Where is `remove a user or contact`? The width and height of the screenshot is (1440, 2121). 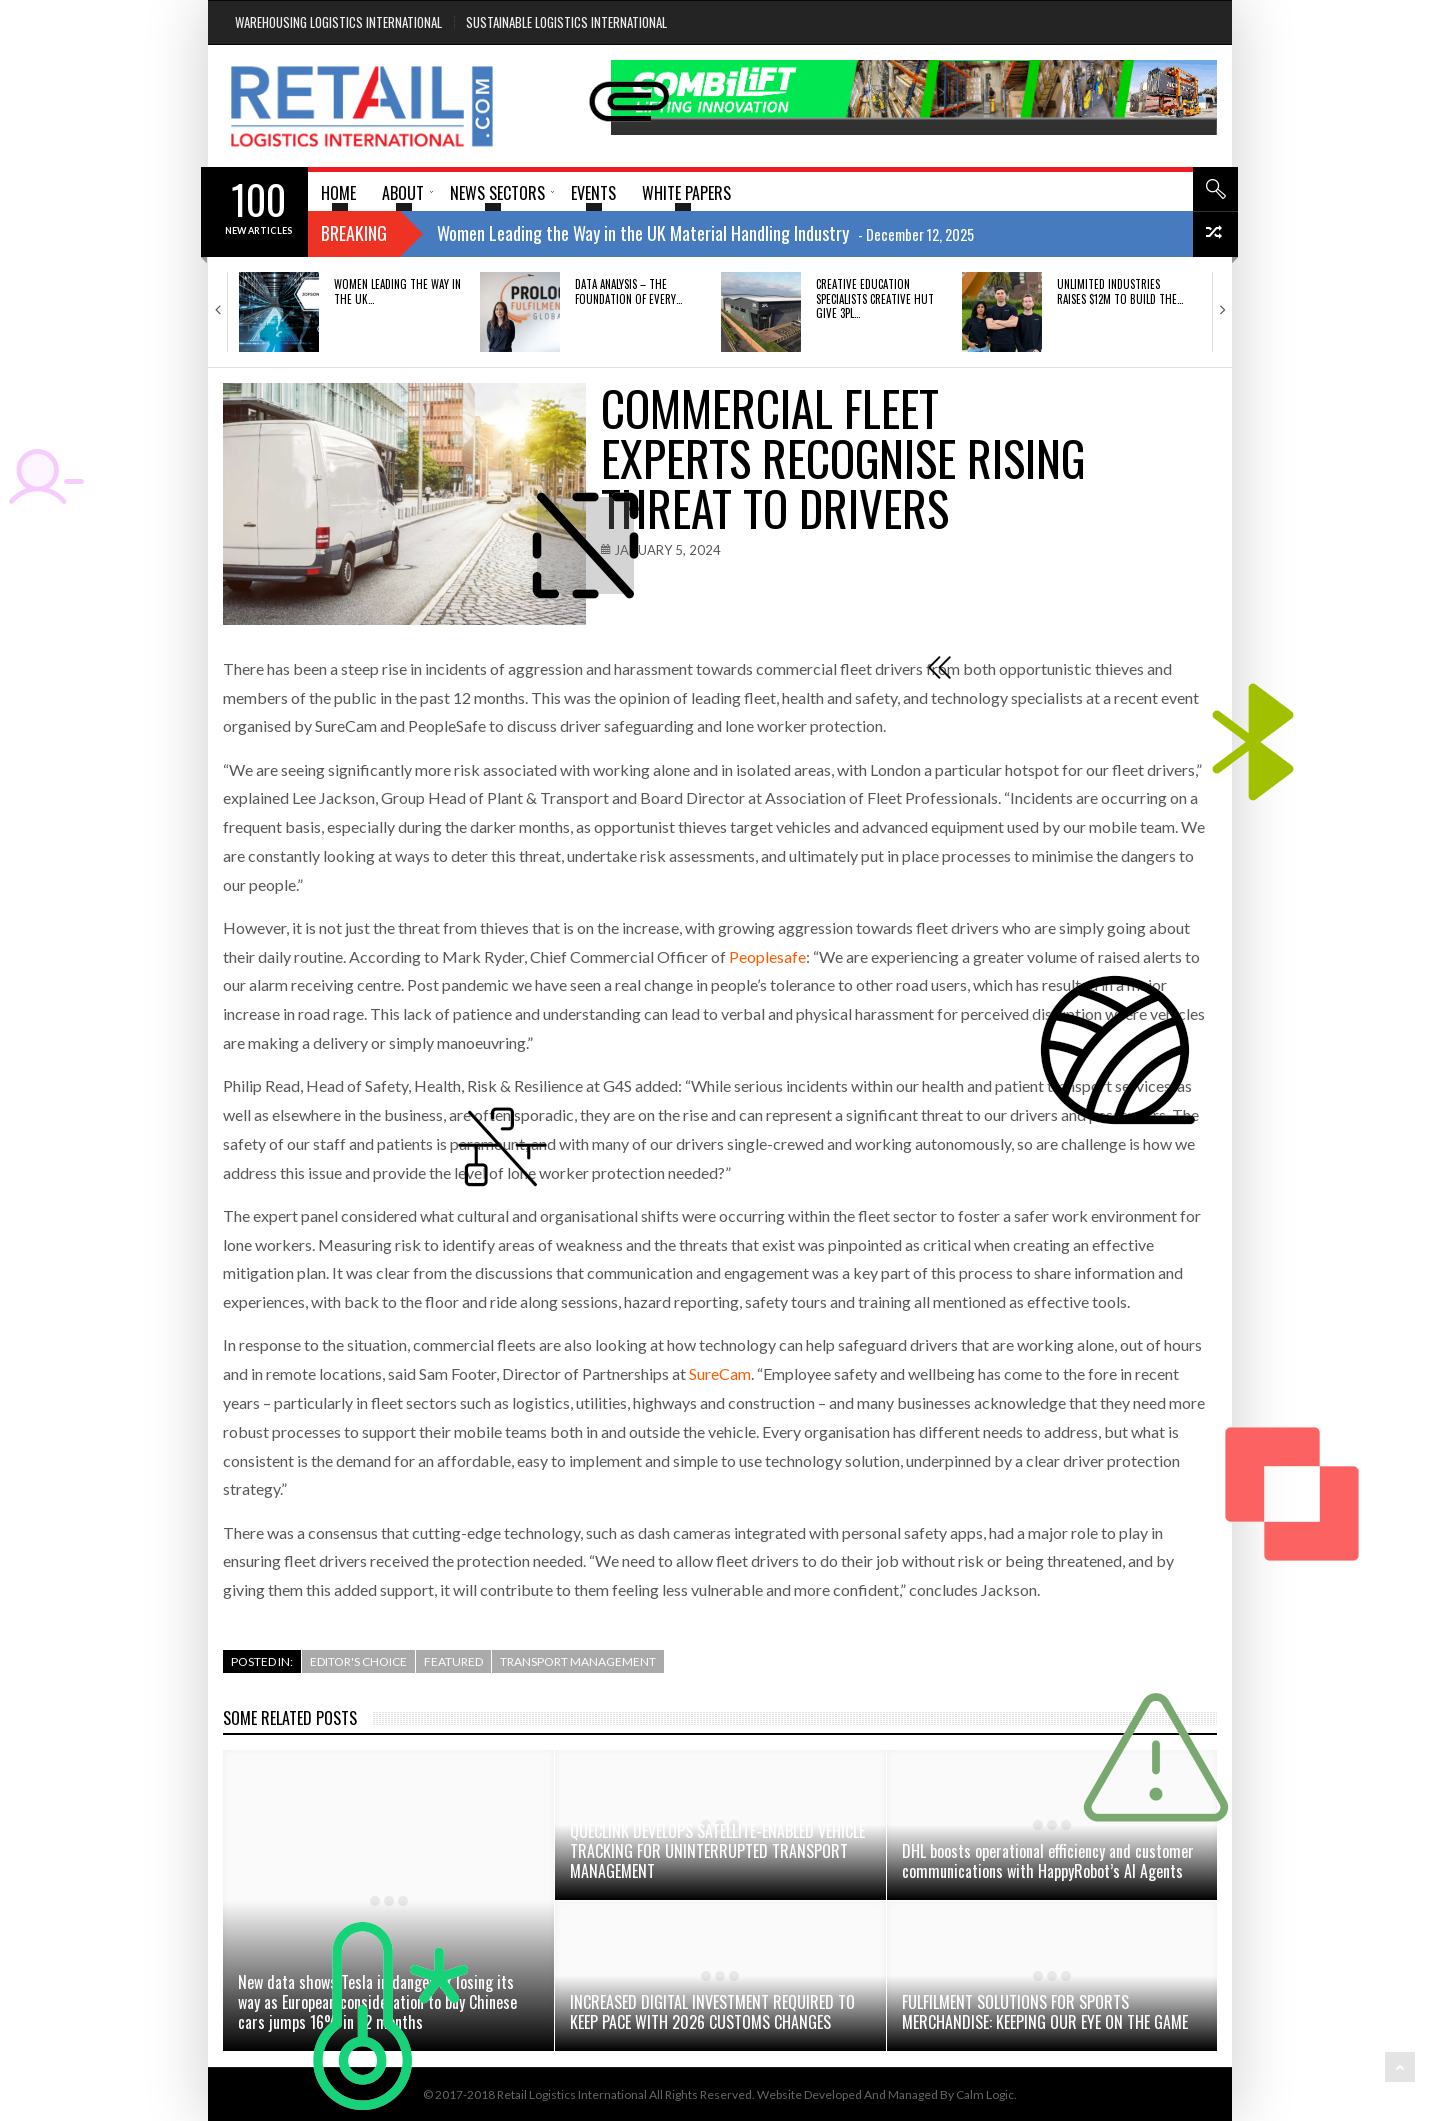
remove a user or contact is located at coordinates (44, 479).